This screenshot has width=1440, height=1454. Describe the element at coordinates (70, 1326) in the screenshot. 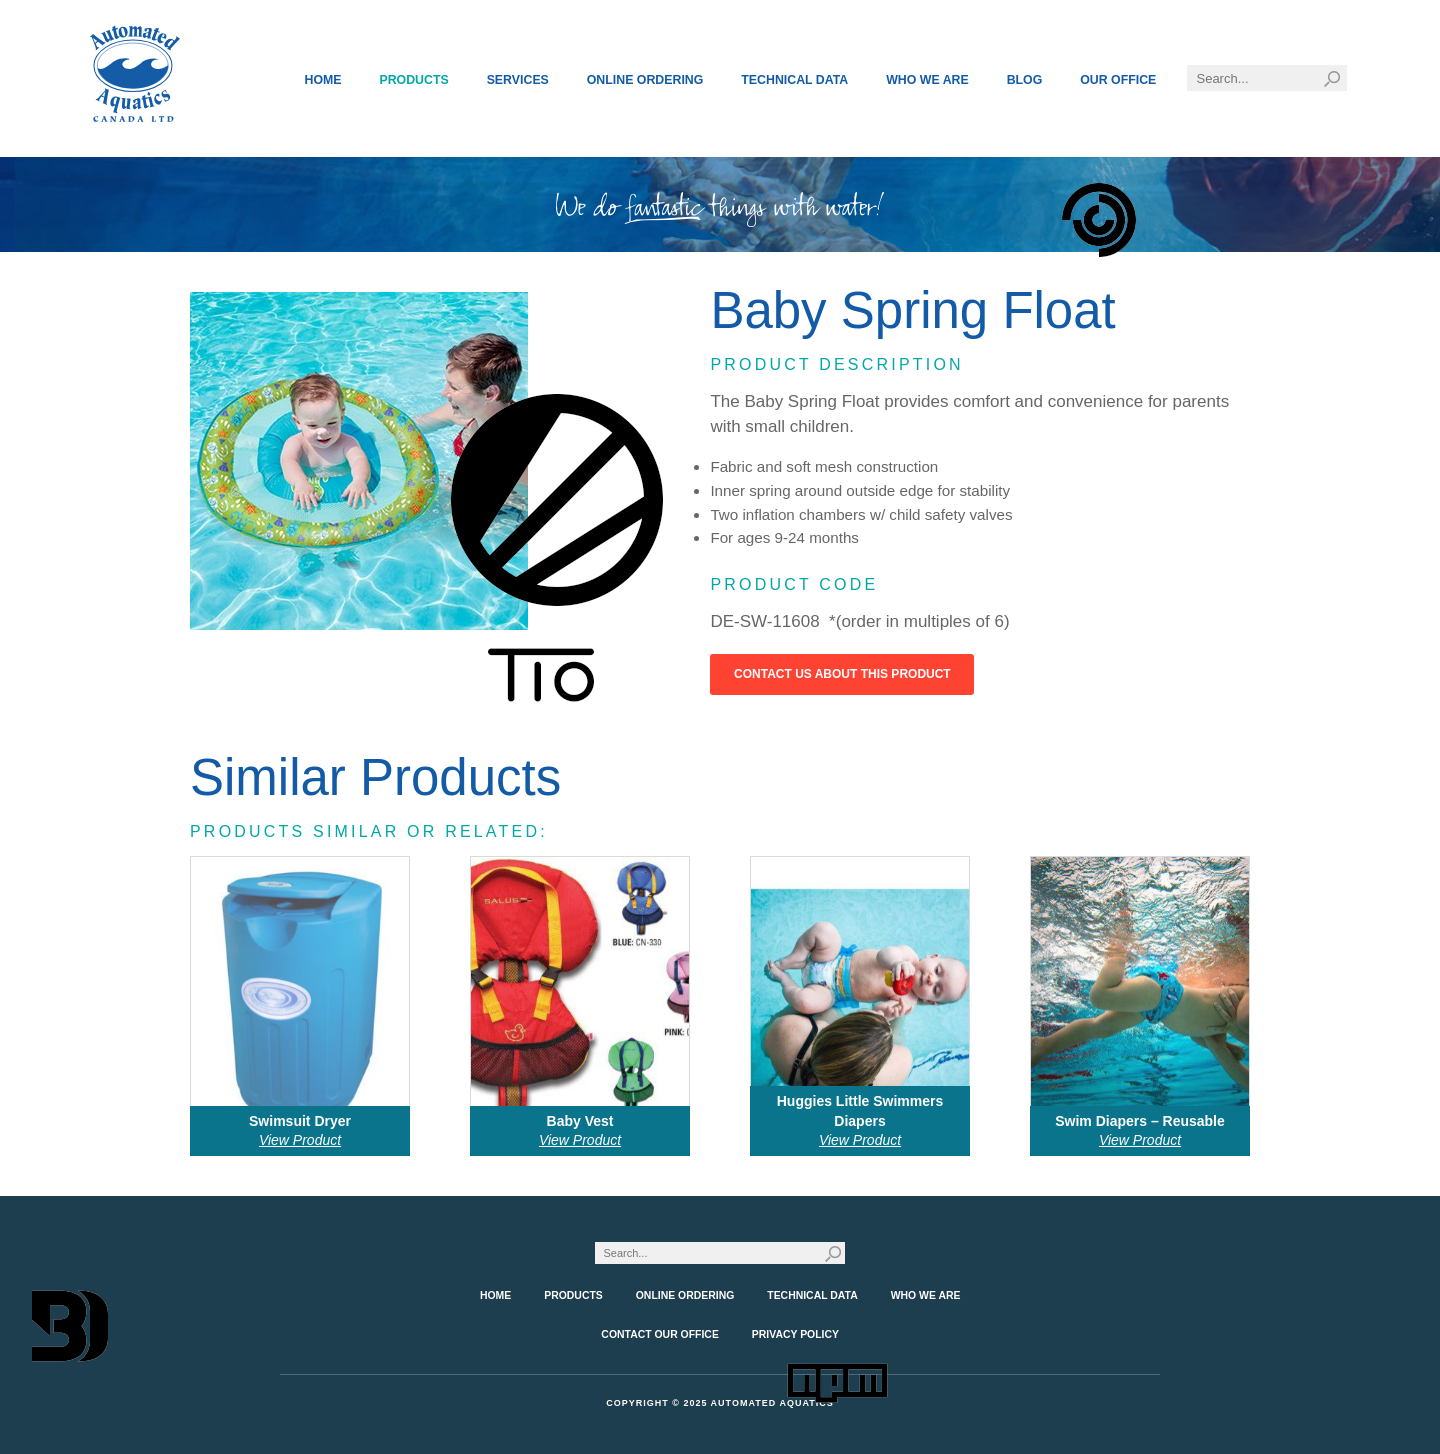

I see `open BetterDiscord settings` at that location.